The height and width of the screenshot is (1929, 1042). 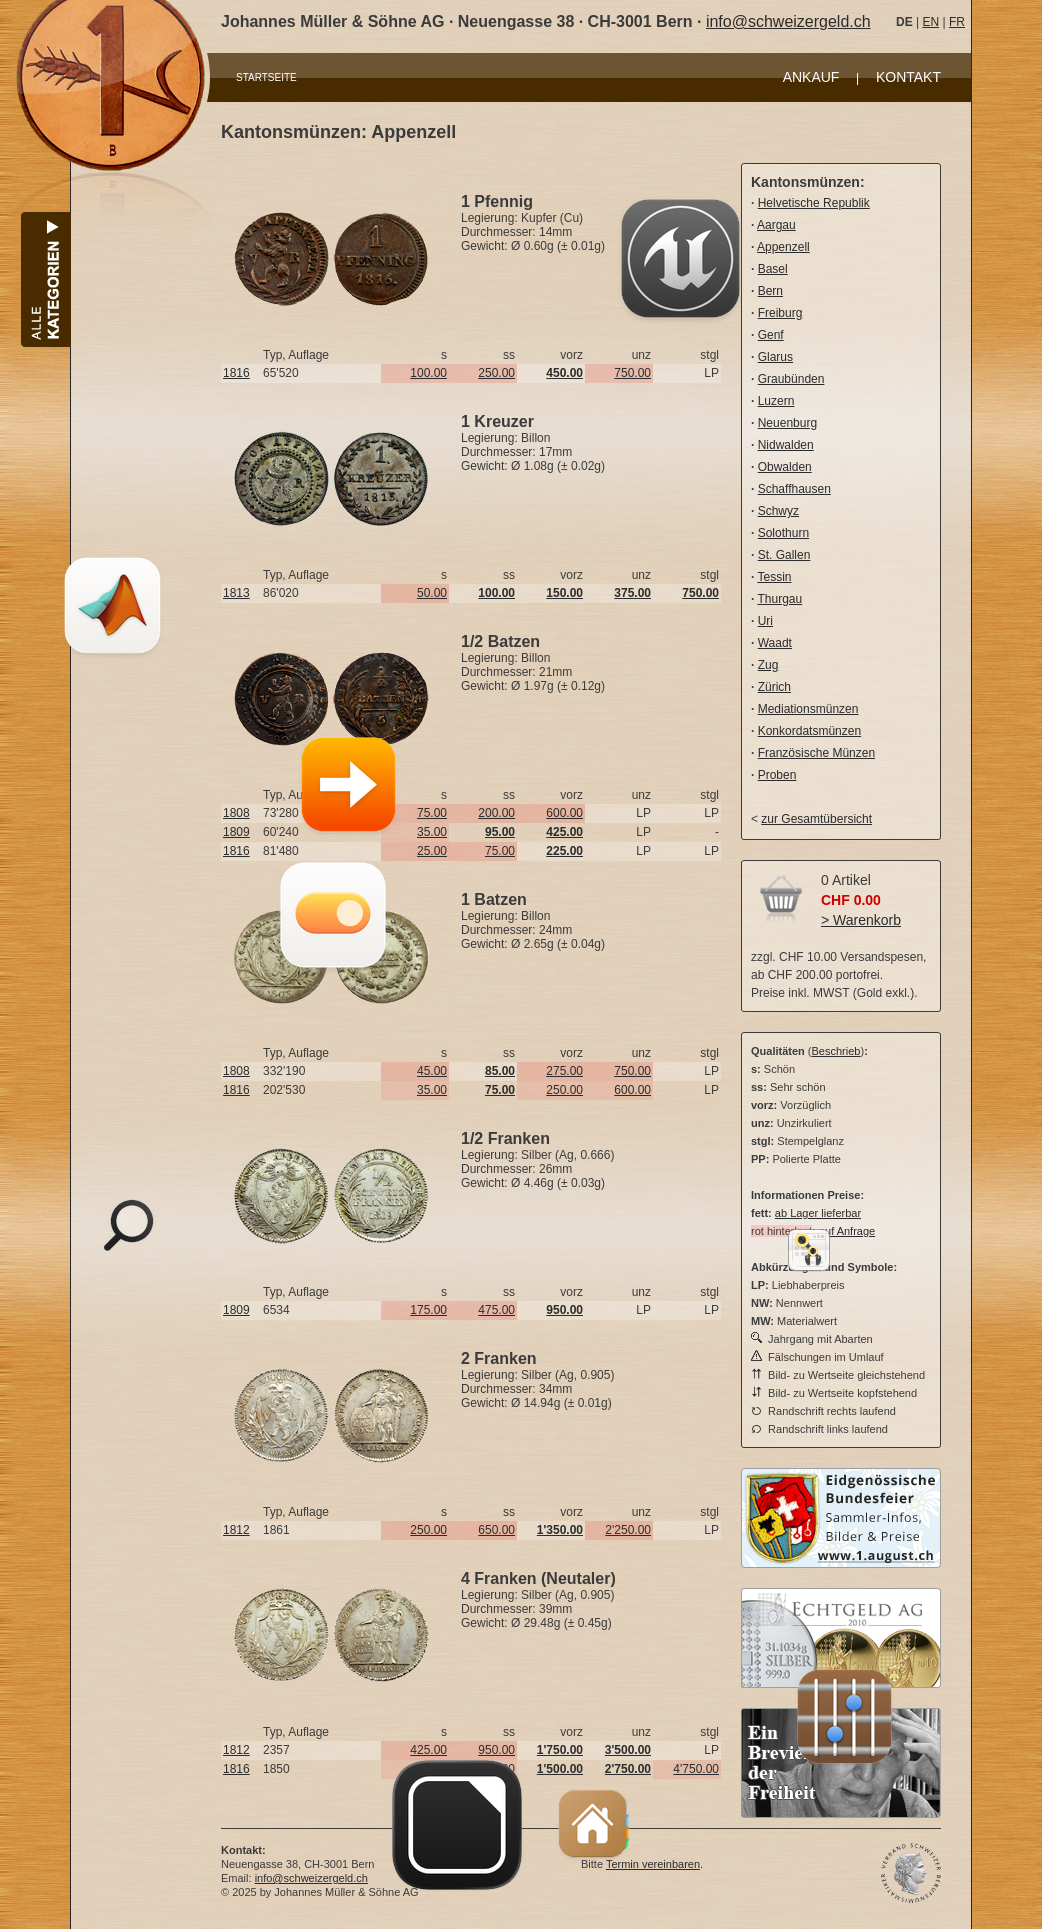 What do you see at coordinates (844, 1716) in the screenshot?
I see `open fretboard app for learning guitar chords` at bounding box center [844, 1716].